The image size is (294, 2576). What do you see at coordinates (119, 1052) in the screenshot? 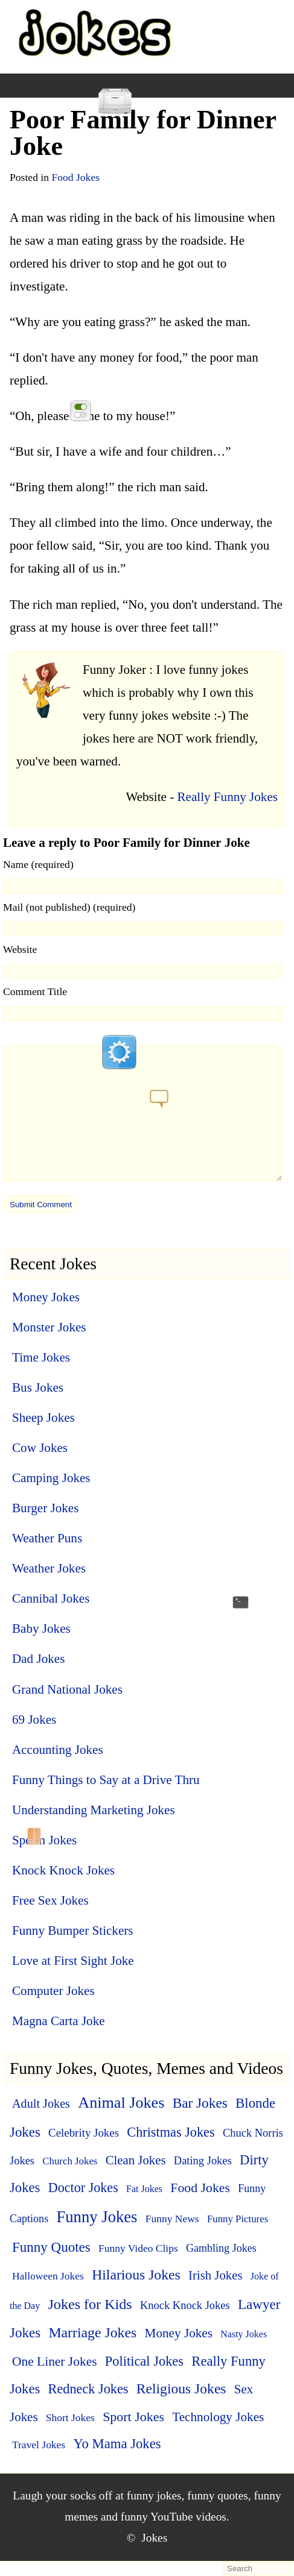
I see `open default applications settings` at bounding box center [119, 1052].